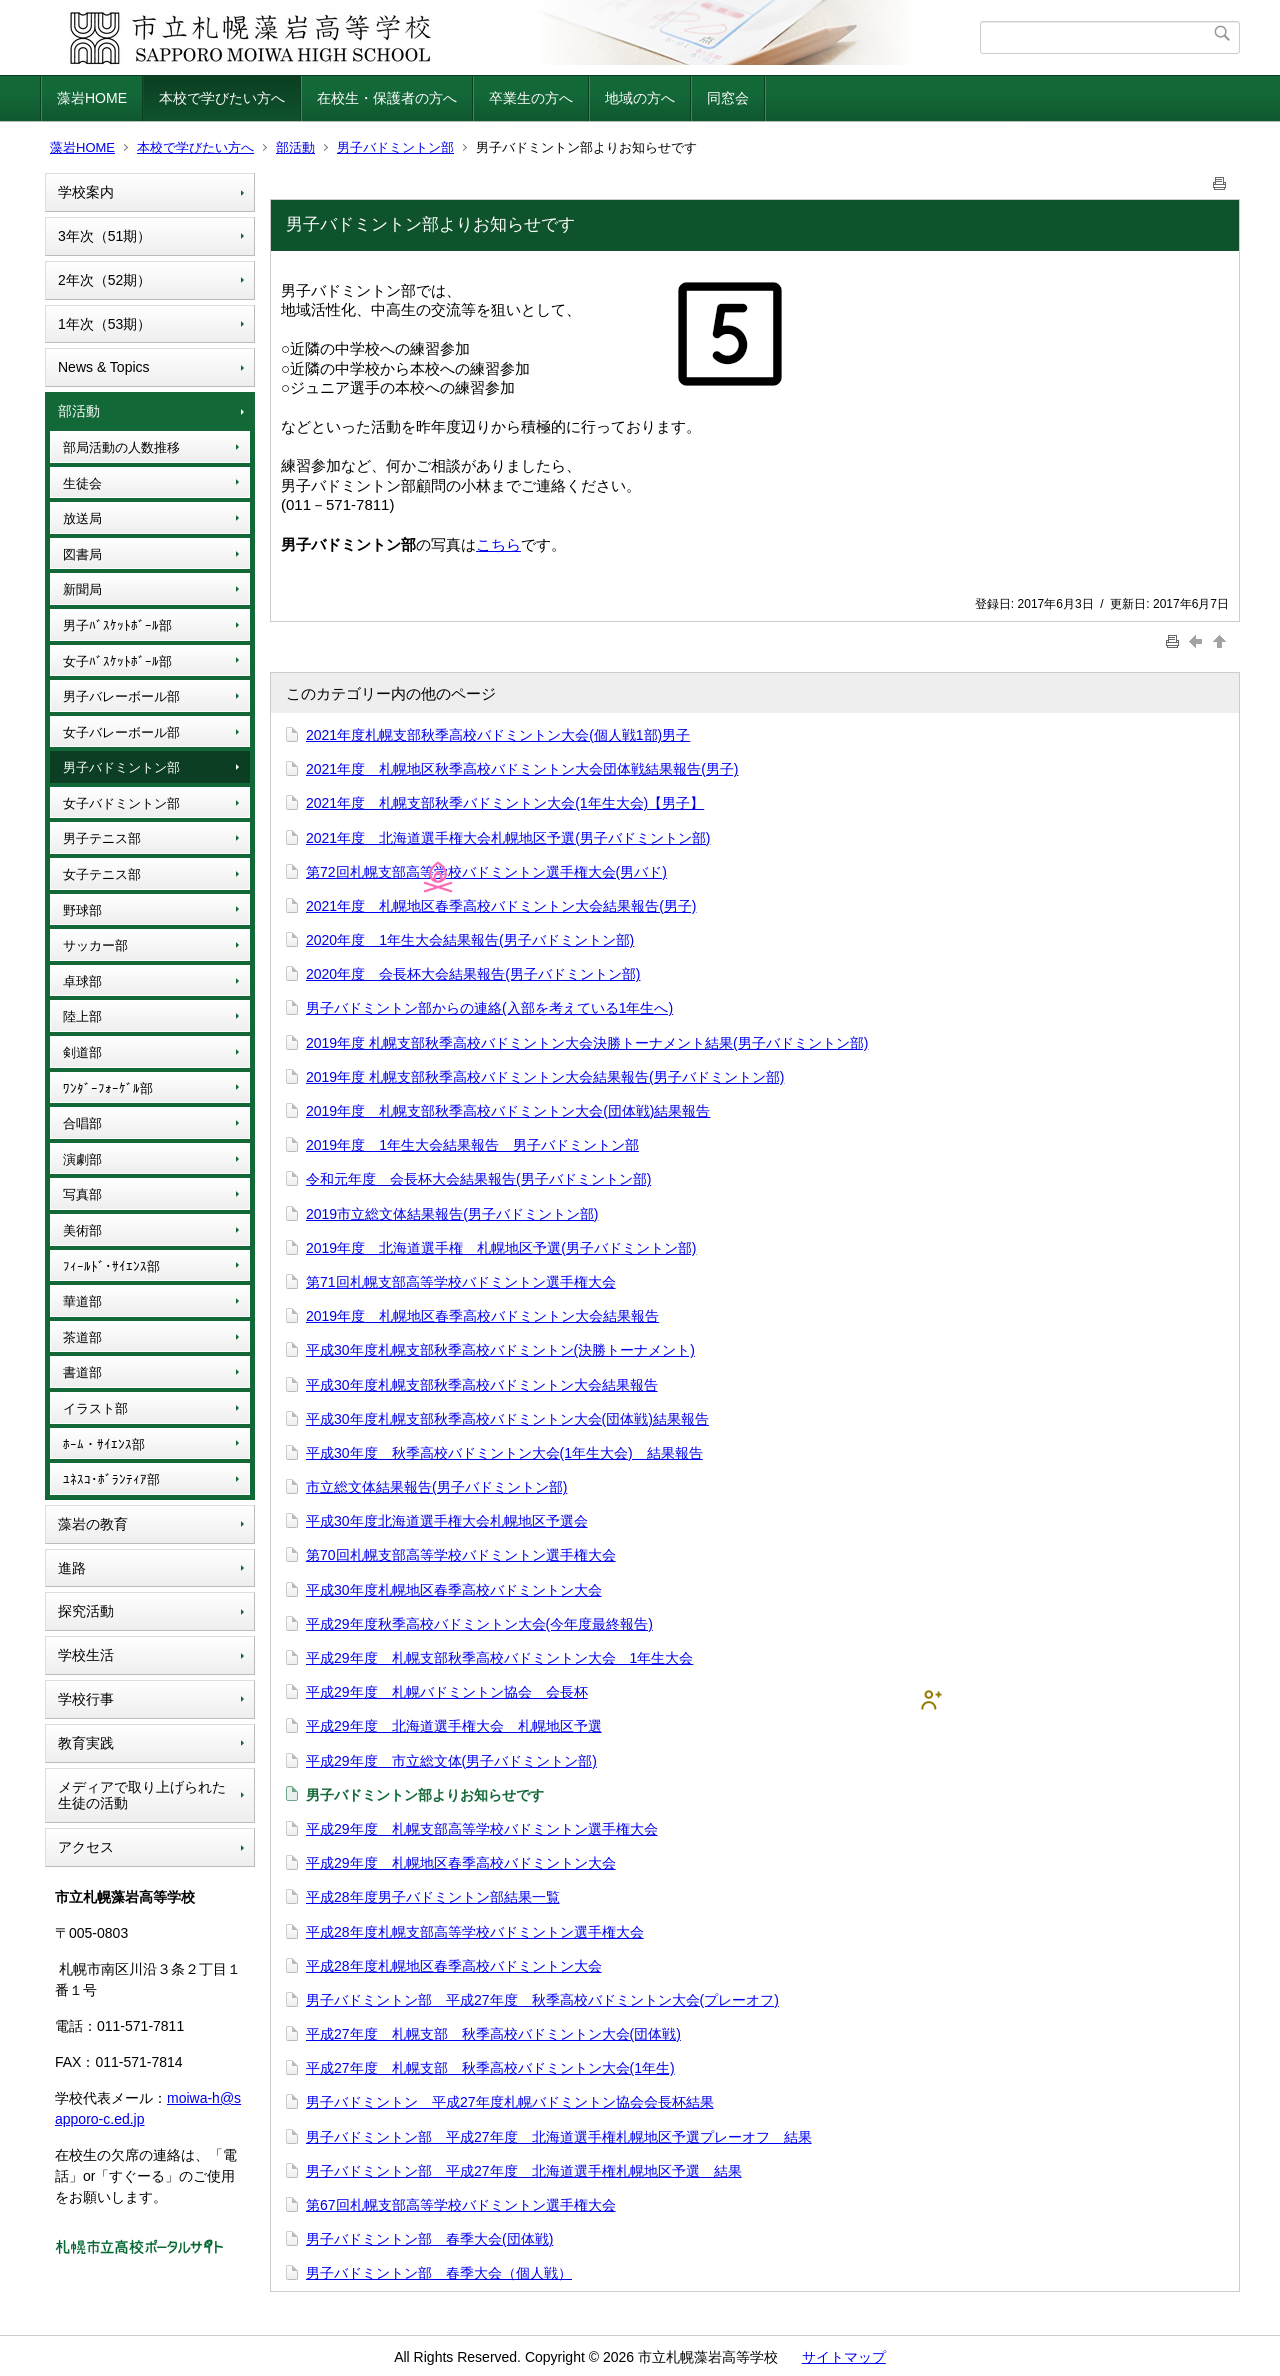  I want to click on access camping or outdoor activity features, so click(438, 877).